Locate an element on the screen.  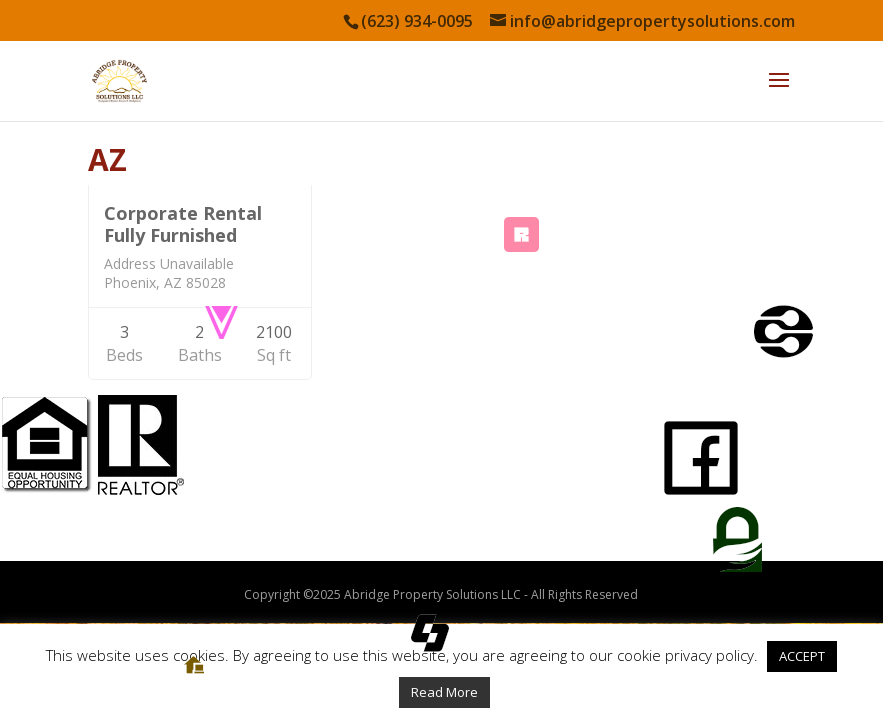
ruff python linter logo is located at coordinates (521, 234).